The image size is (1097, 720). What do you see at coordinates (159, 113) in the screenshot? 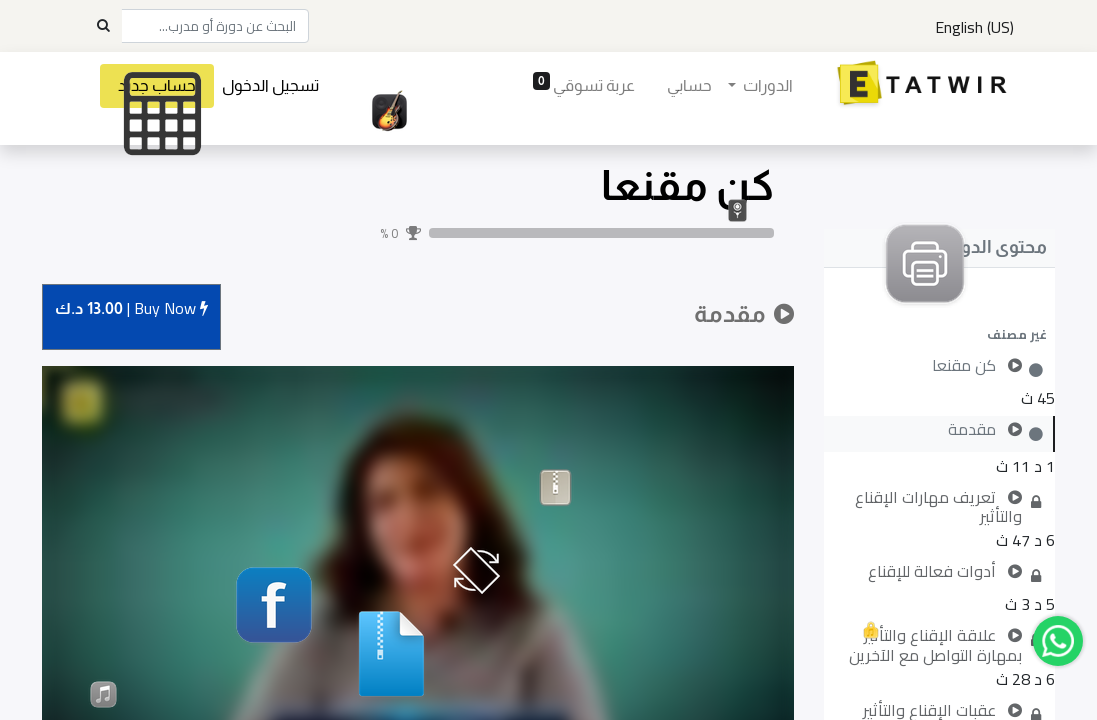
I see `open the calculator app` at bounding box center [159, 113].